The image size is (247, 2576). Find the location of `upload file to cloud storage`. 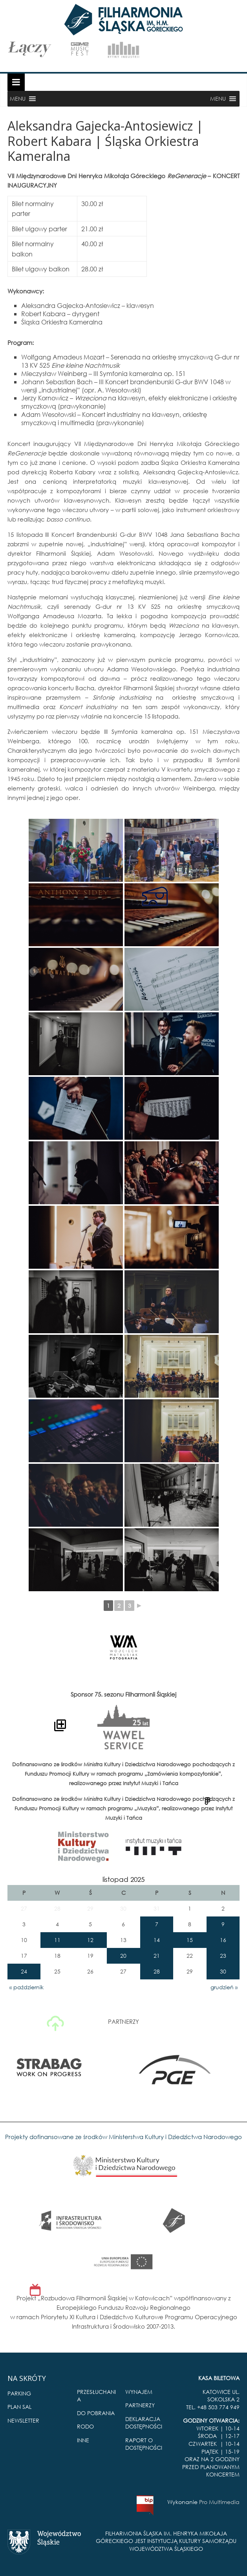

upload file to cloud storage is located at coordinates (55, 2023).